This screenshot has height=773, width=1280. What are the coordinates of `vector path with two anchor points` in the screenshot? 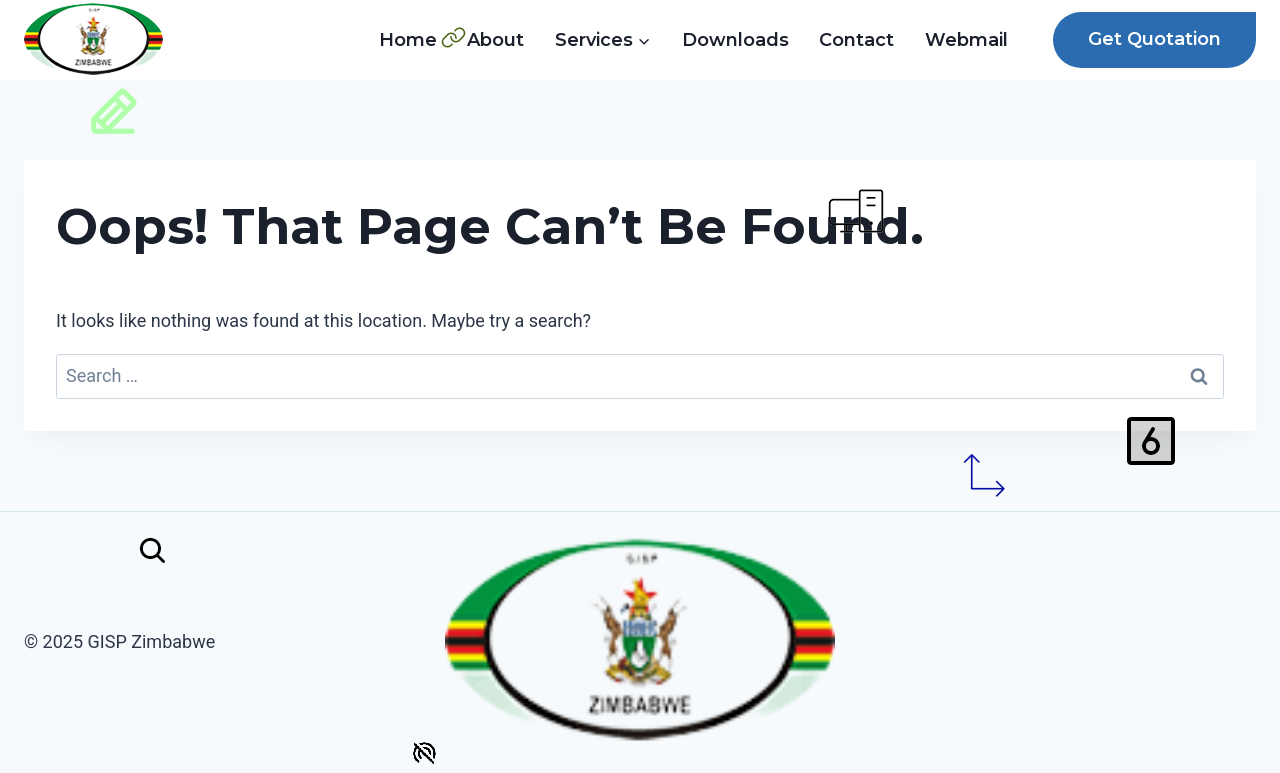 It's located at (982, 474).